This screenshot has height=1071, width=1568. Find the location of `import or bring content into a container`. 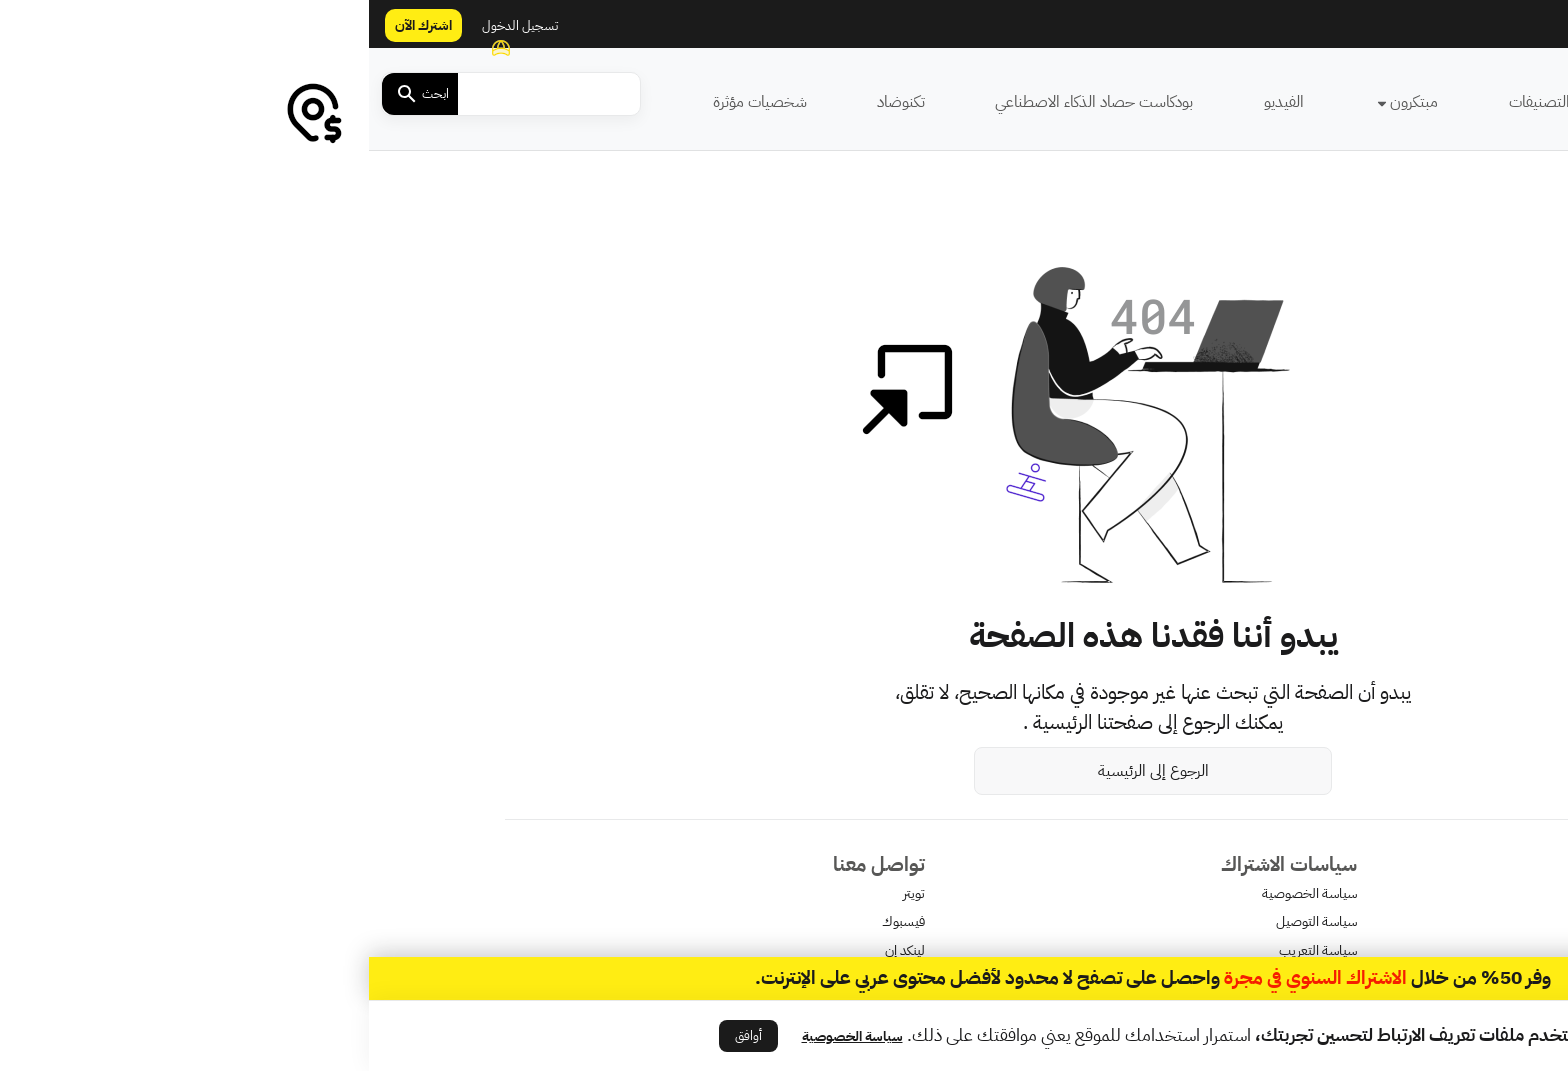

import or bring content into a container is located at coordinates (907, 389).